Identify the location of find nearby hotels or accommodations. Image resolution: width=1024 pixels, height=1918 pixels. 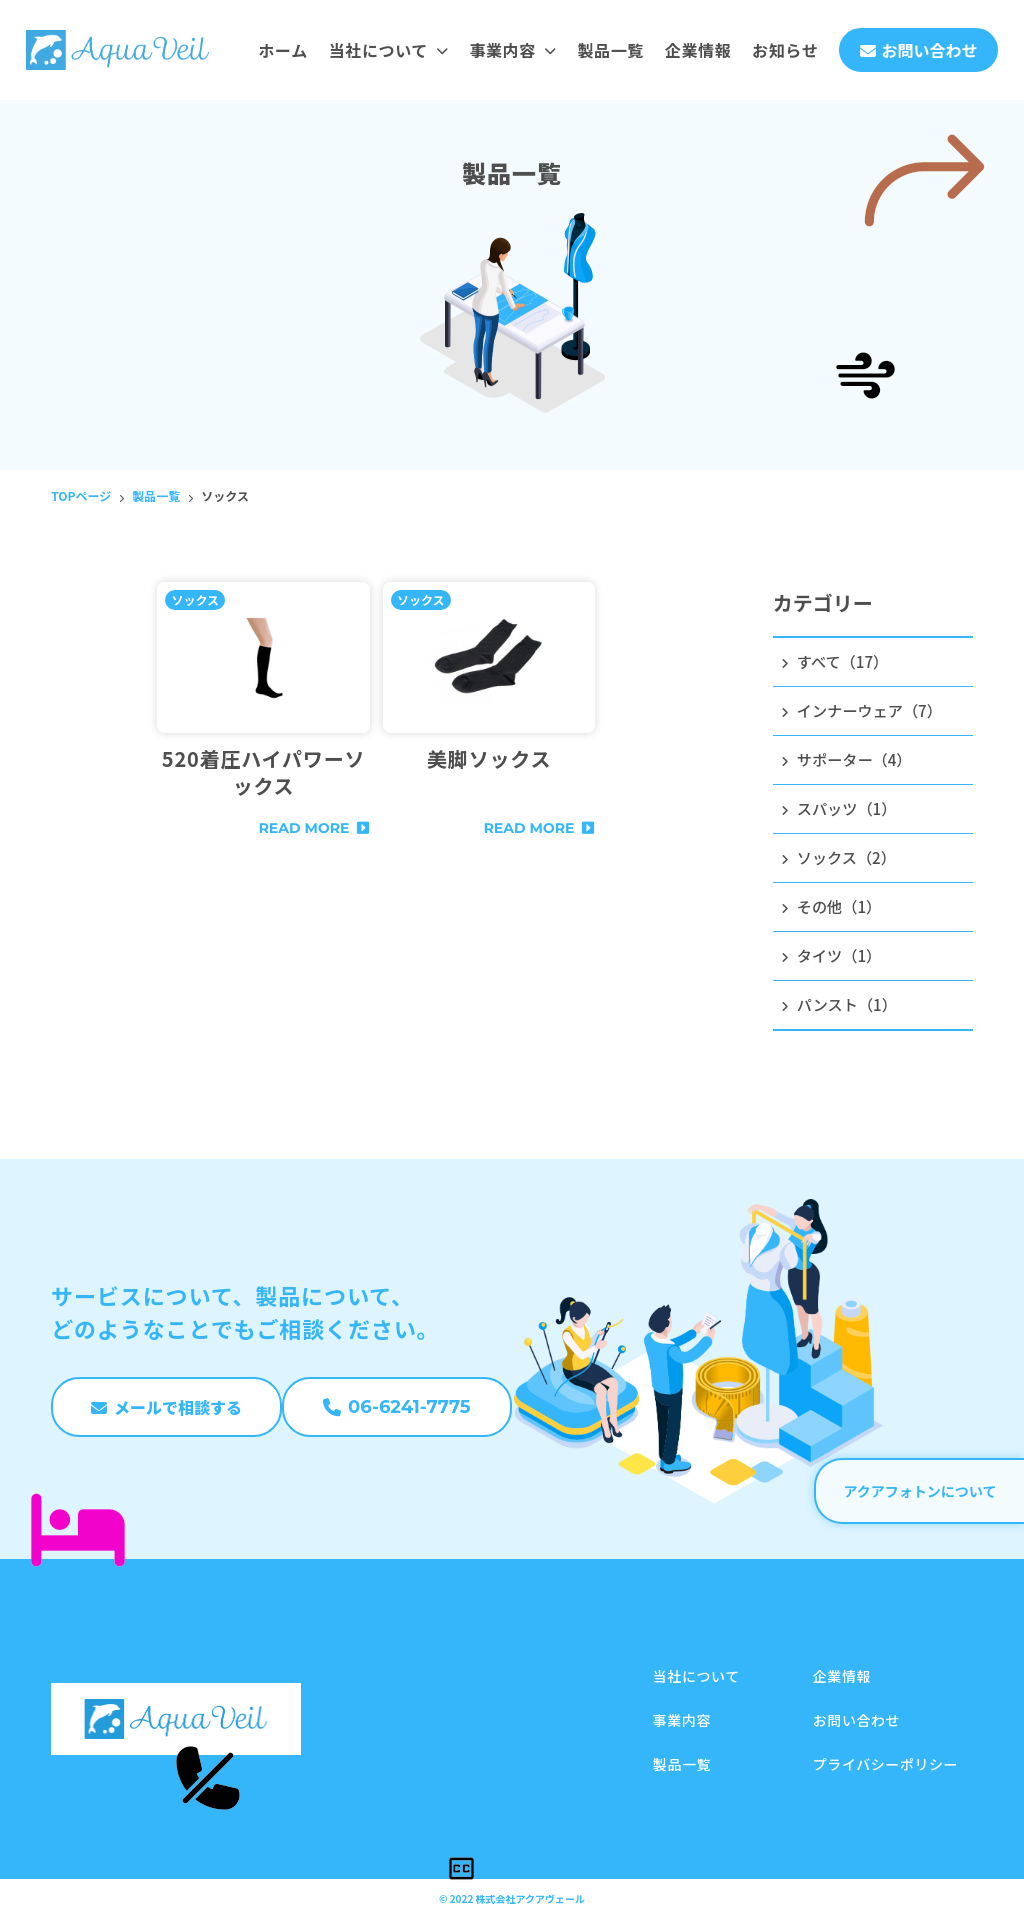
(78, 1530).